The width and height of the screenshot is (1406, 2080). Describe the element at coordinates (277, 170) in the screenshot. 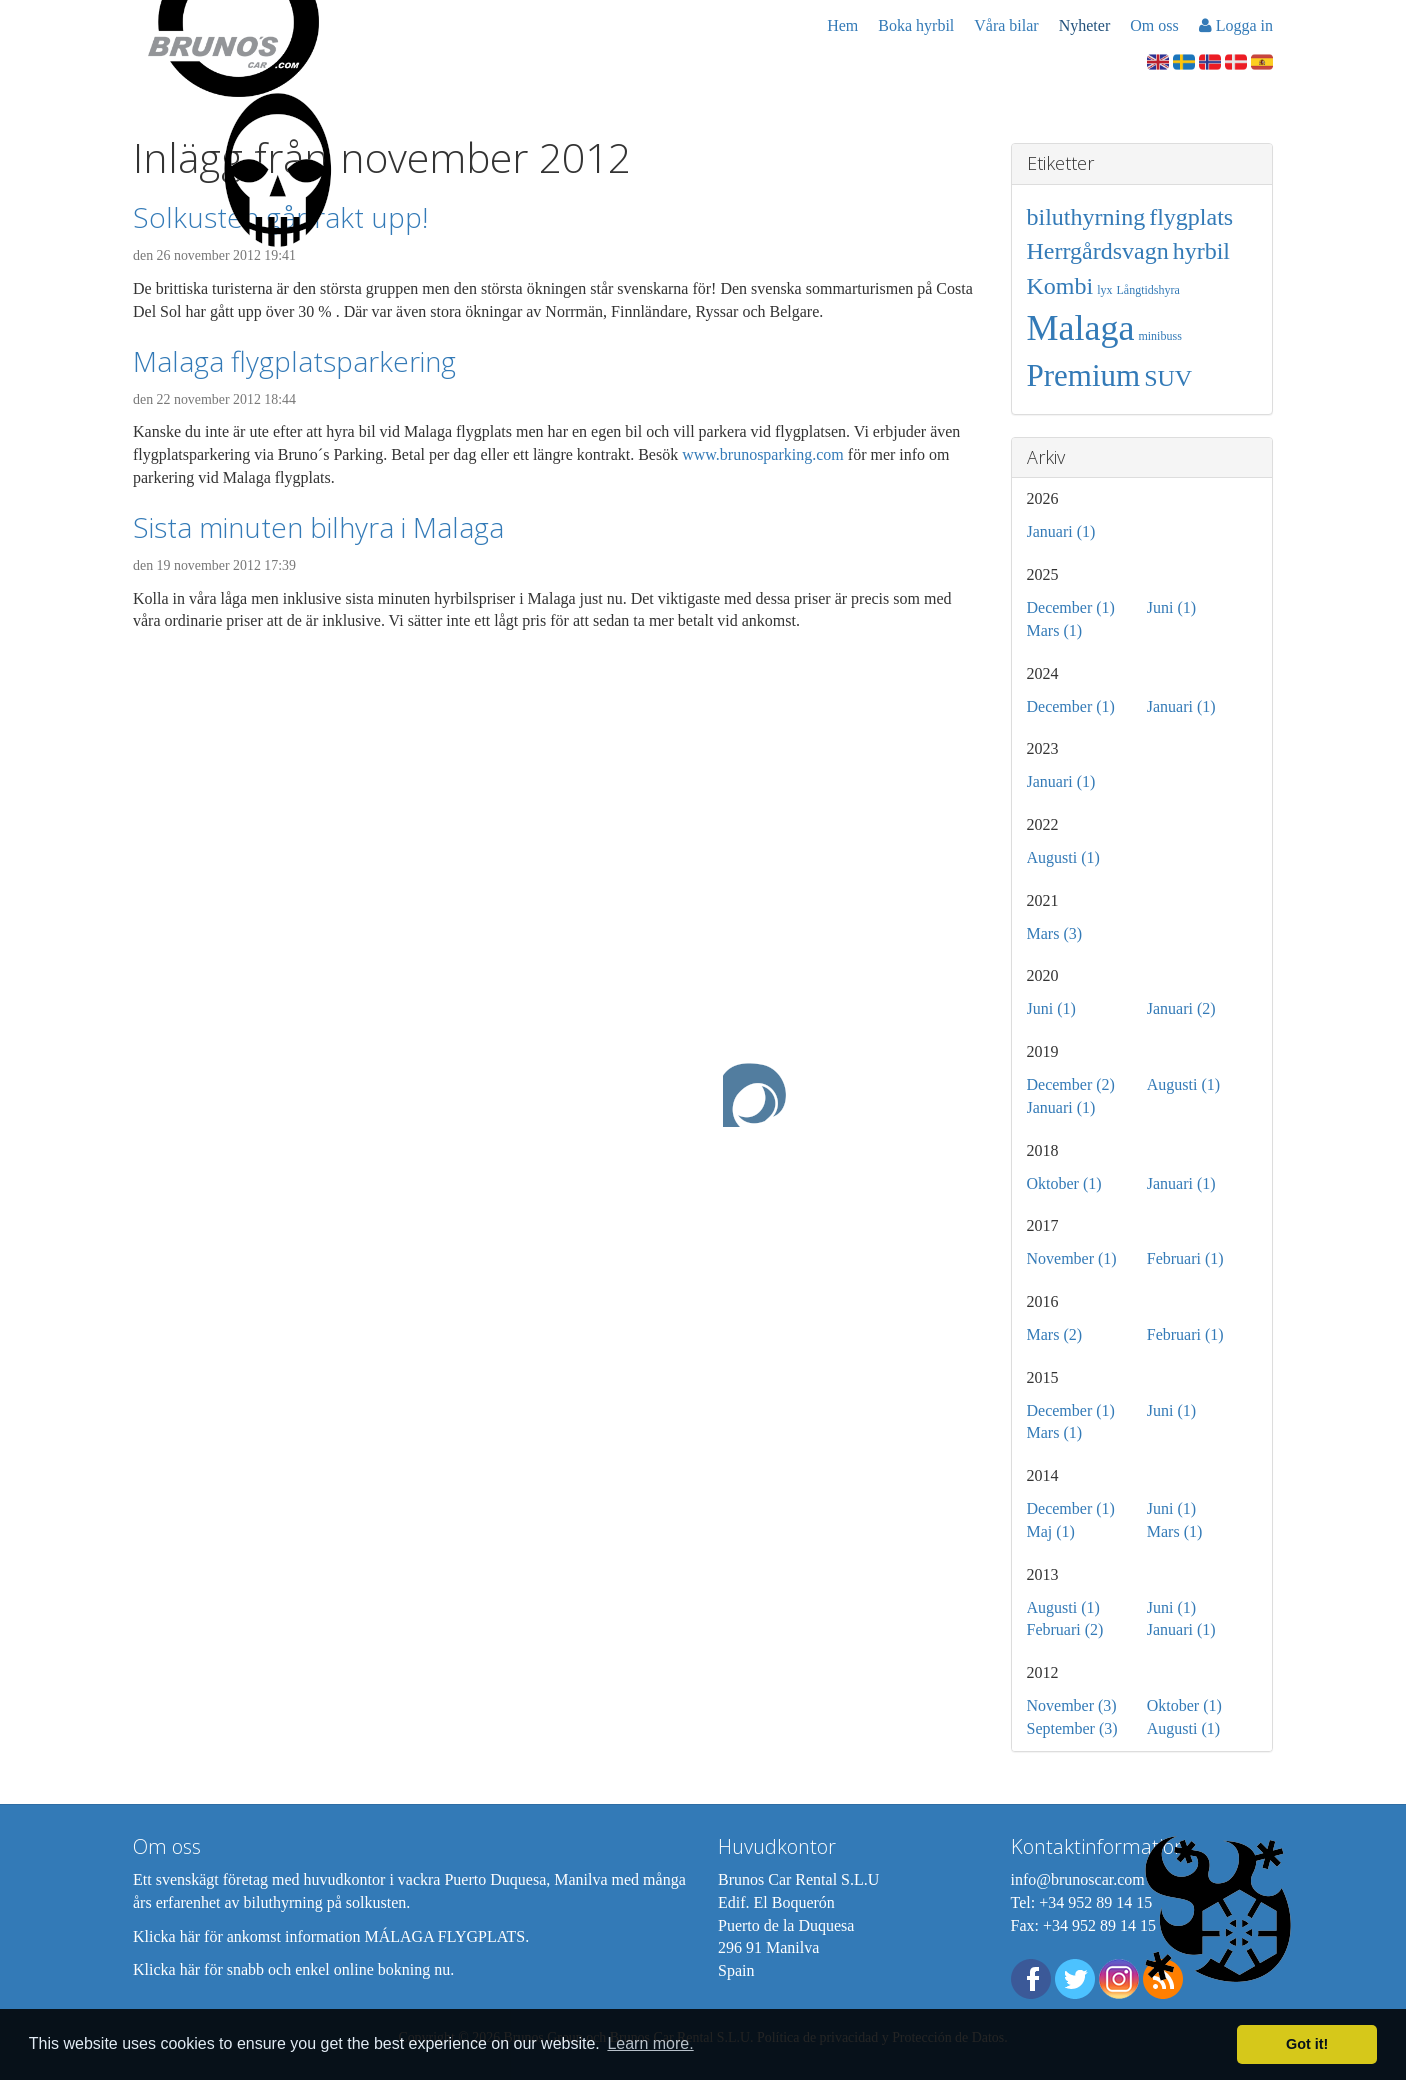

I see `select skull mask avatar or character cosmetic` at that location.